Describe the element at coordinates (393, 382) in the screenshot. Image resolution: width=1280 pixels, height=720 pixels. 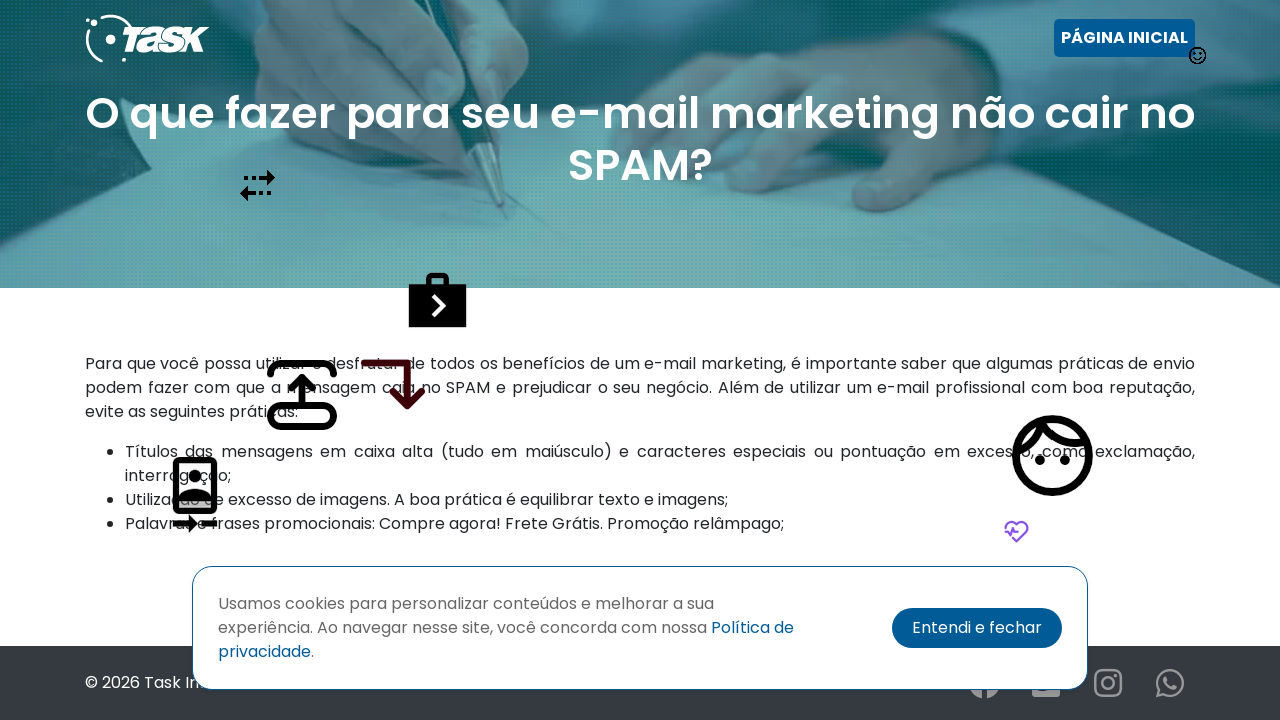
I see `move content right then down` at that location.